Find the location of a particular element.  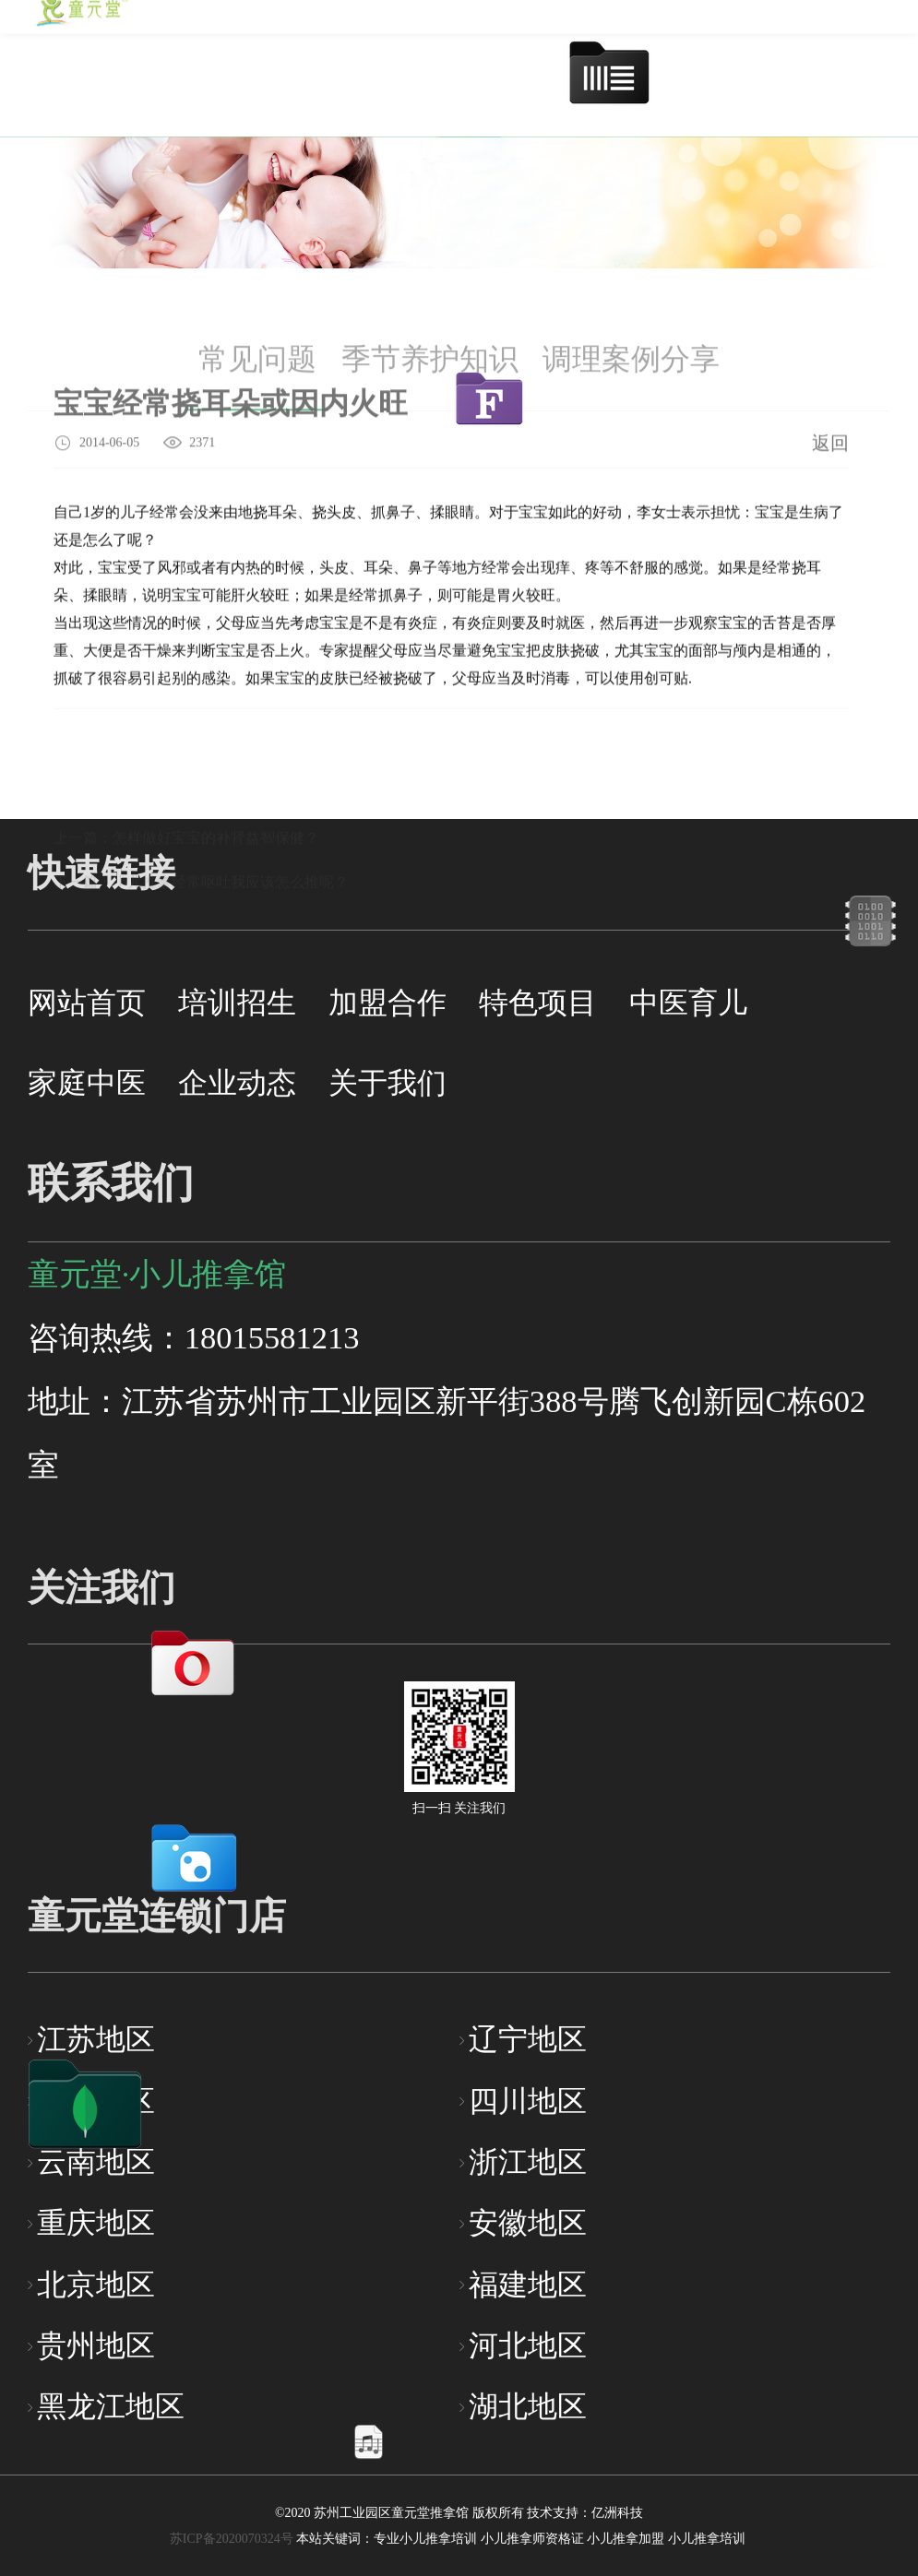

open folder containing Opera browser files is located at coordinates (192, 1665).